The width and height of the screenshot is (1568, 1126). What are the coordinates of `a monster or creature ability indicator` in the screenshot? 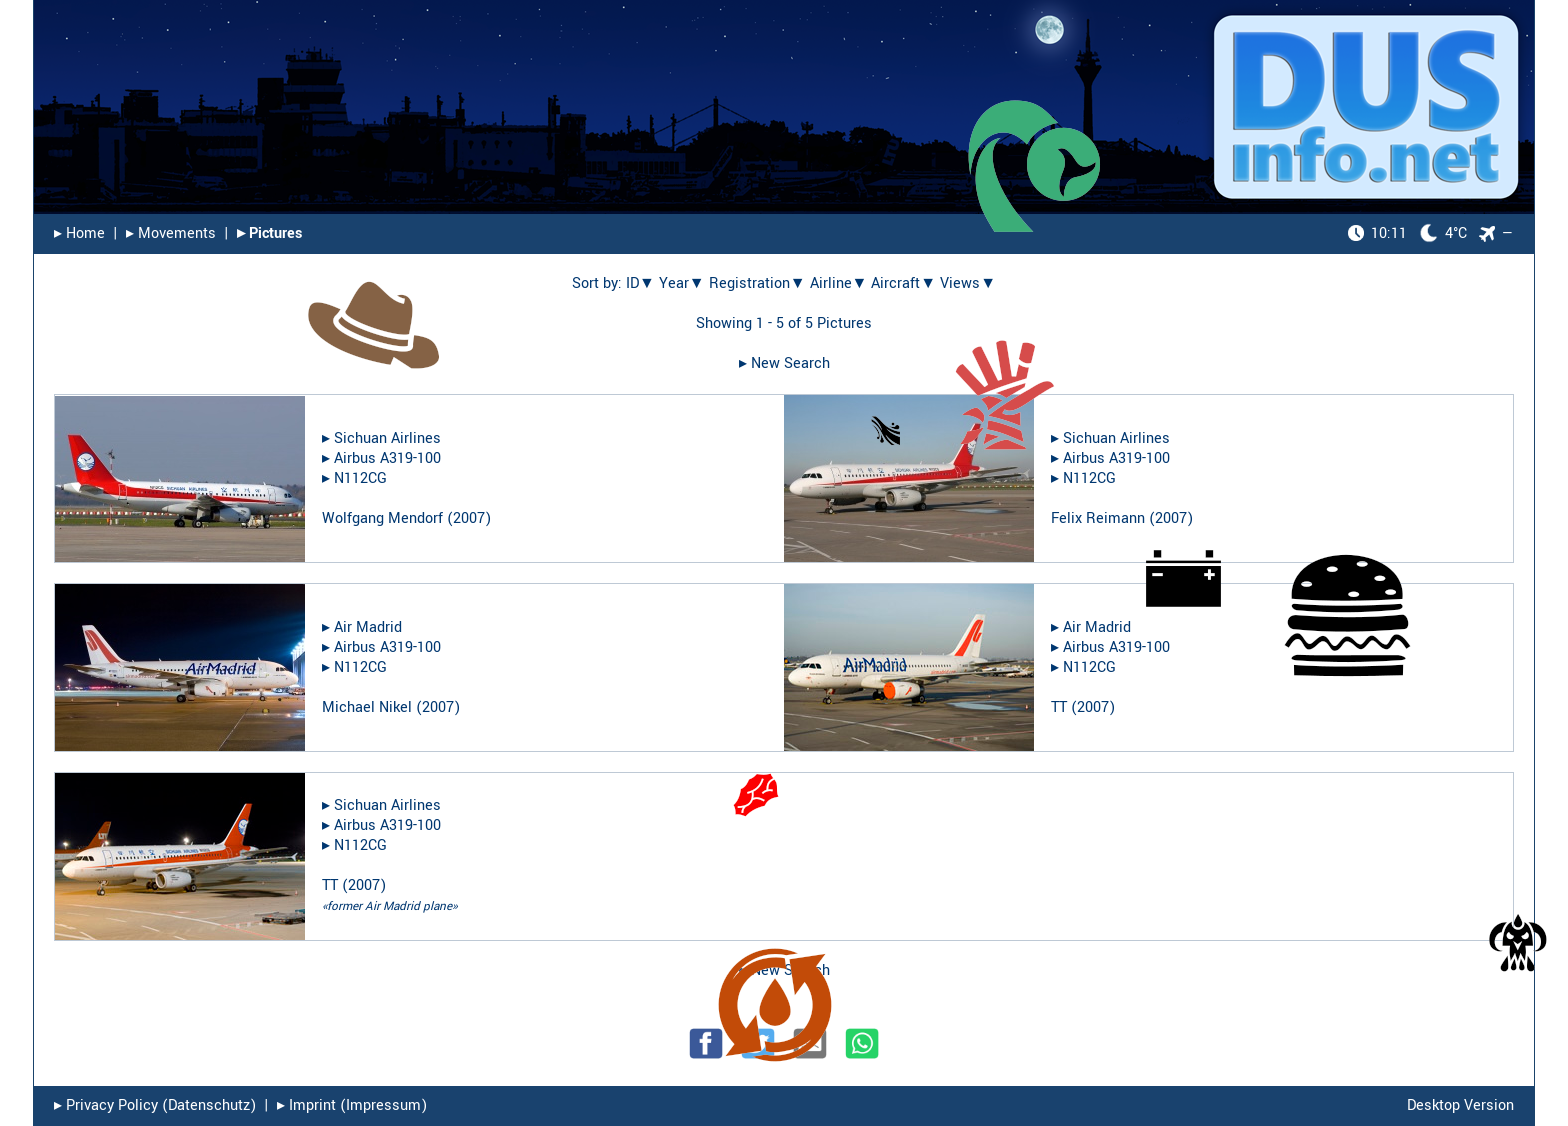 It's located at (1034, 165).